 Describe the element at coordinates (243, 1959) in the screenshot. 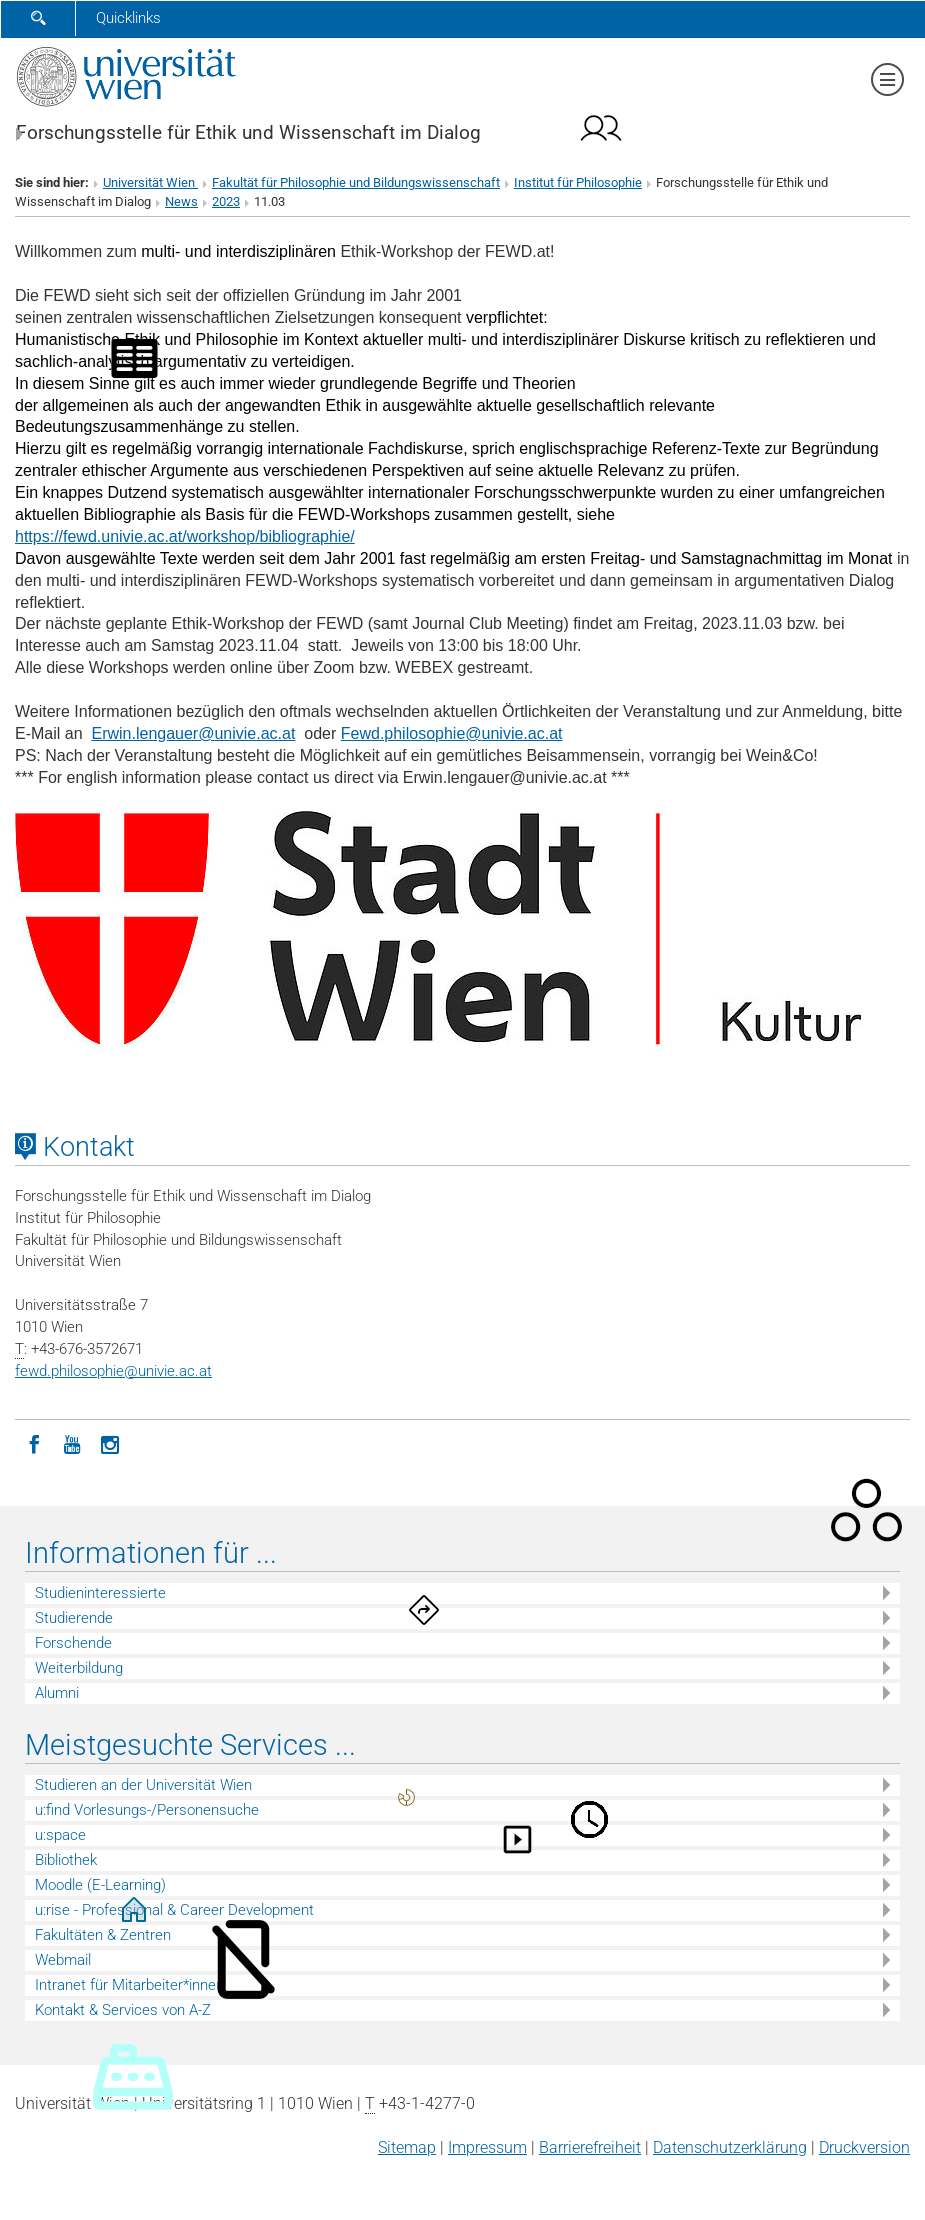

I see `mobile device unavailable or disconnected` at that location.